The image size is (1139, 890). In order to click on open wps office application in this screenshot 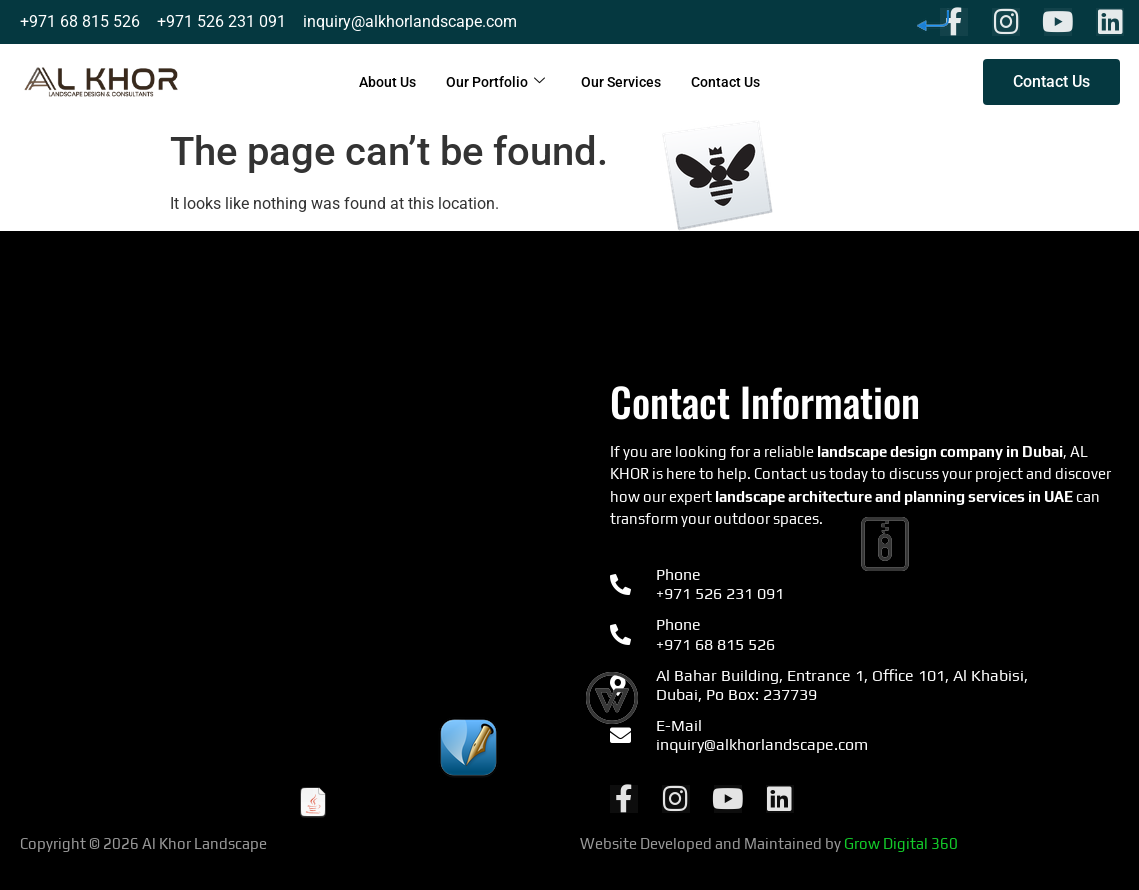, I will do `click(612, 698)`.